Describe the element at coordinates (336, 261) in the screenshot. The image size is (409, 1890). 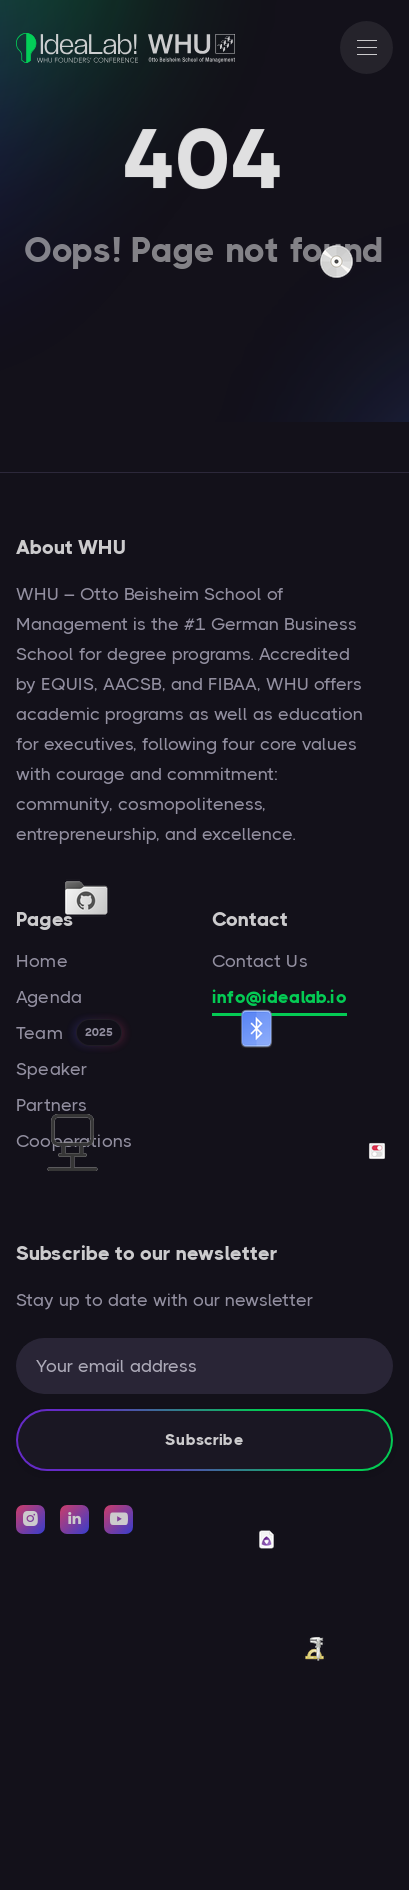
I see `audio CD or optical media device` at that location.